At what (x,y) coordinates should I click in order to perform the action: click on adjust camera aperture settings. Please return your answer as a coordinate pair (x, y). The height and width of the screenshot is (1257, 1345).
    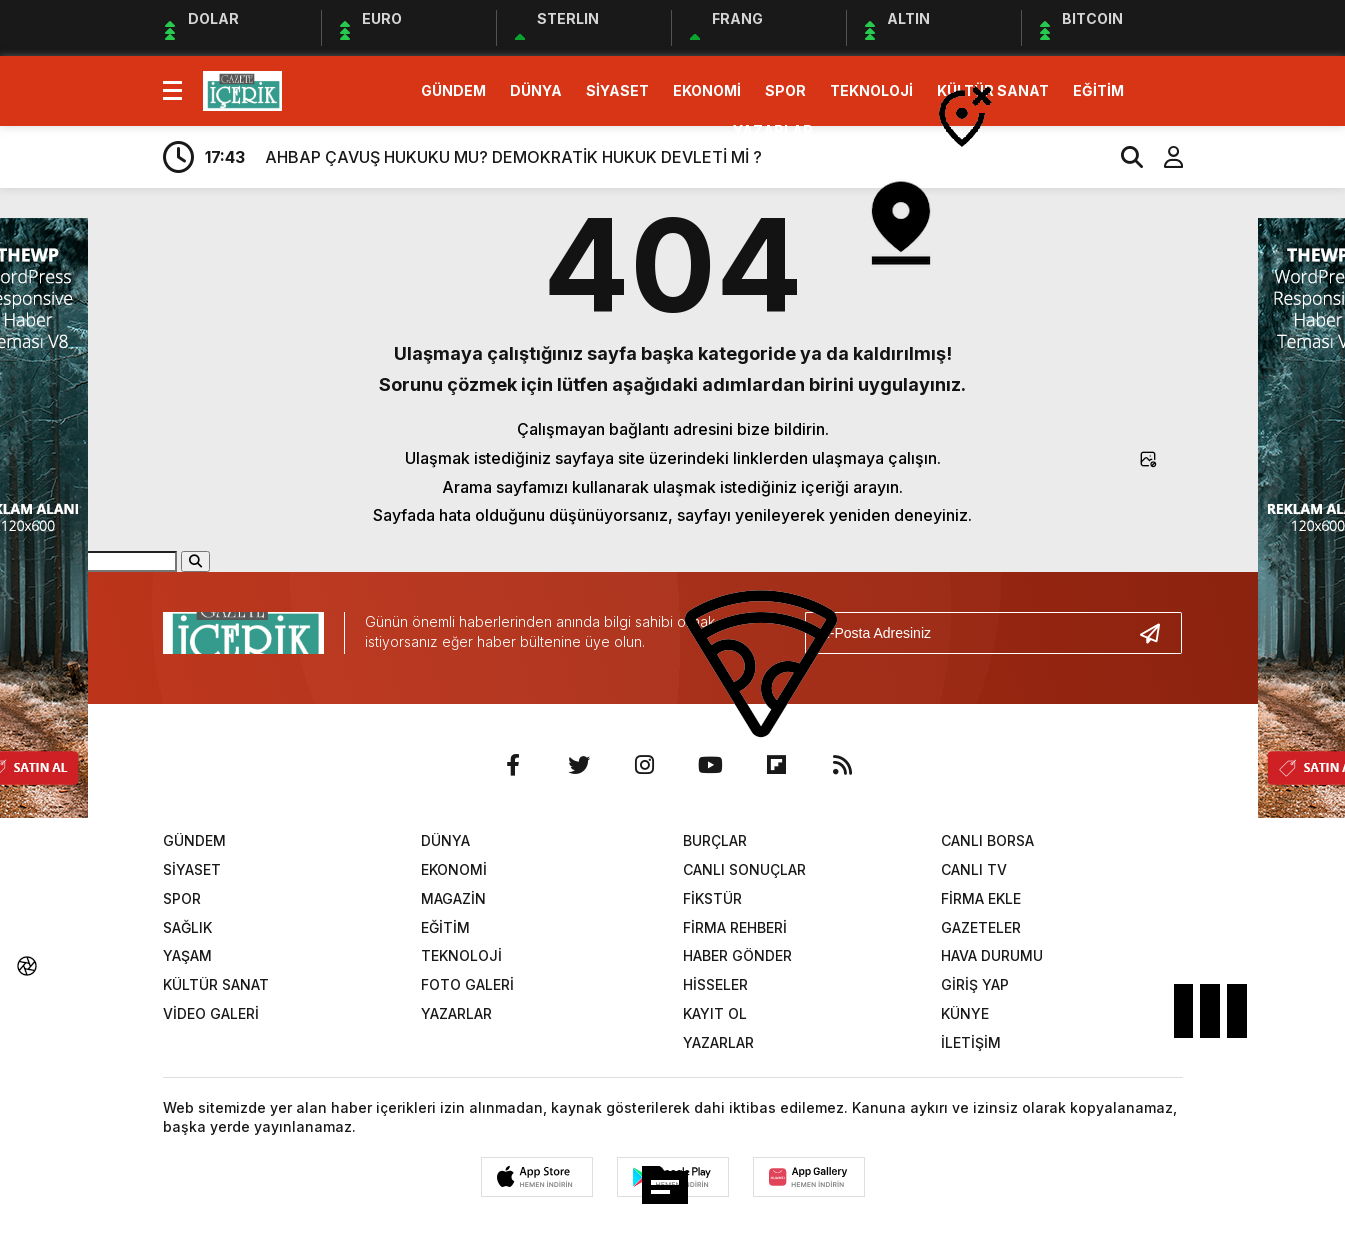
    Looking at the image, I should click on (27, 966).